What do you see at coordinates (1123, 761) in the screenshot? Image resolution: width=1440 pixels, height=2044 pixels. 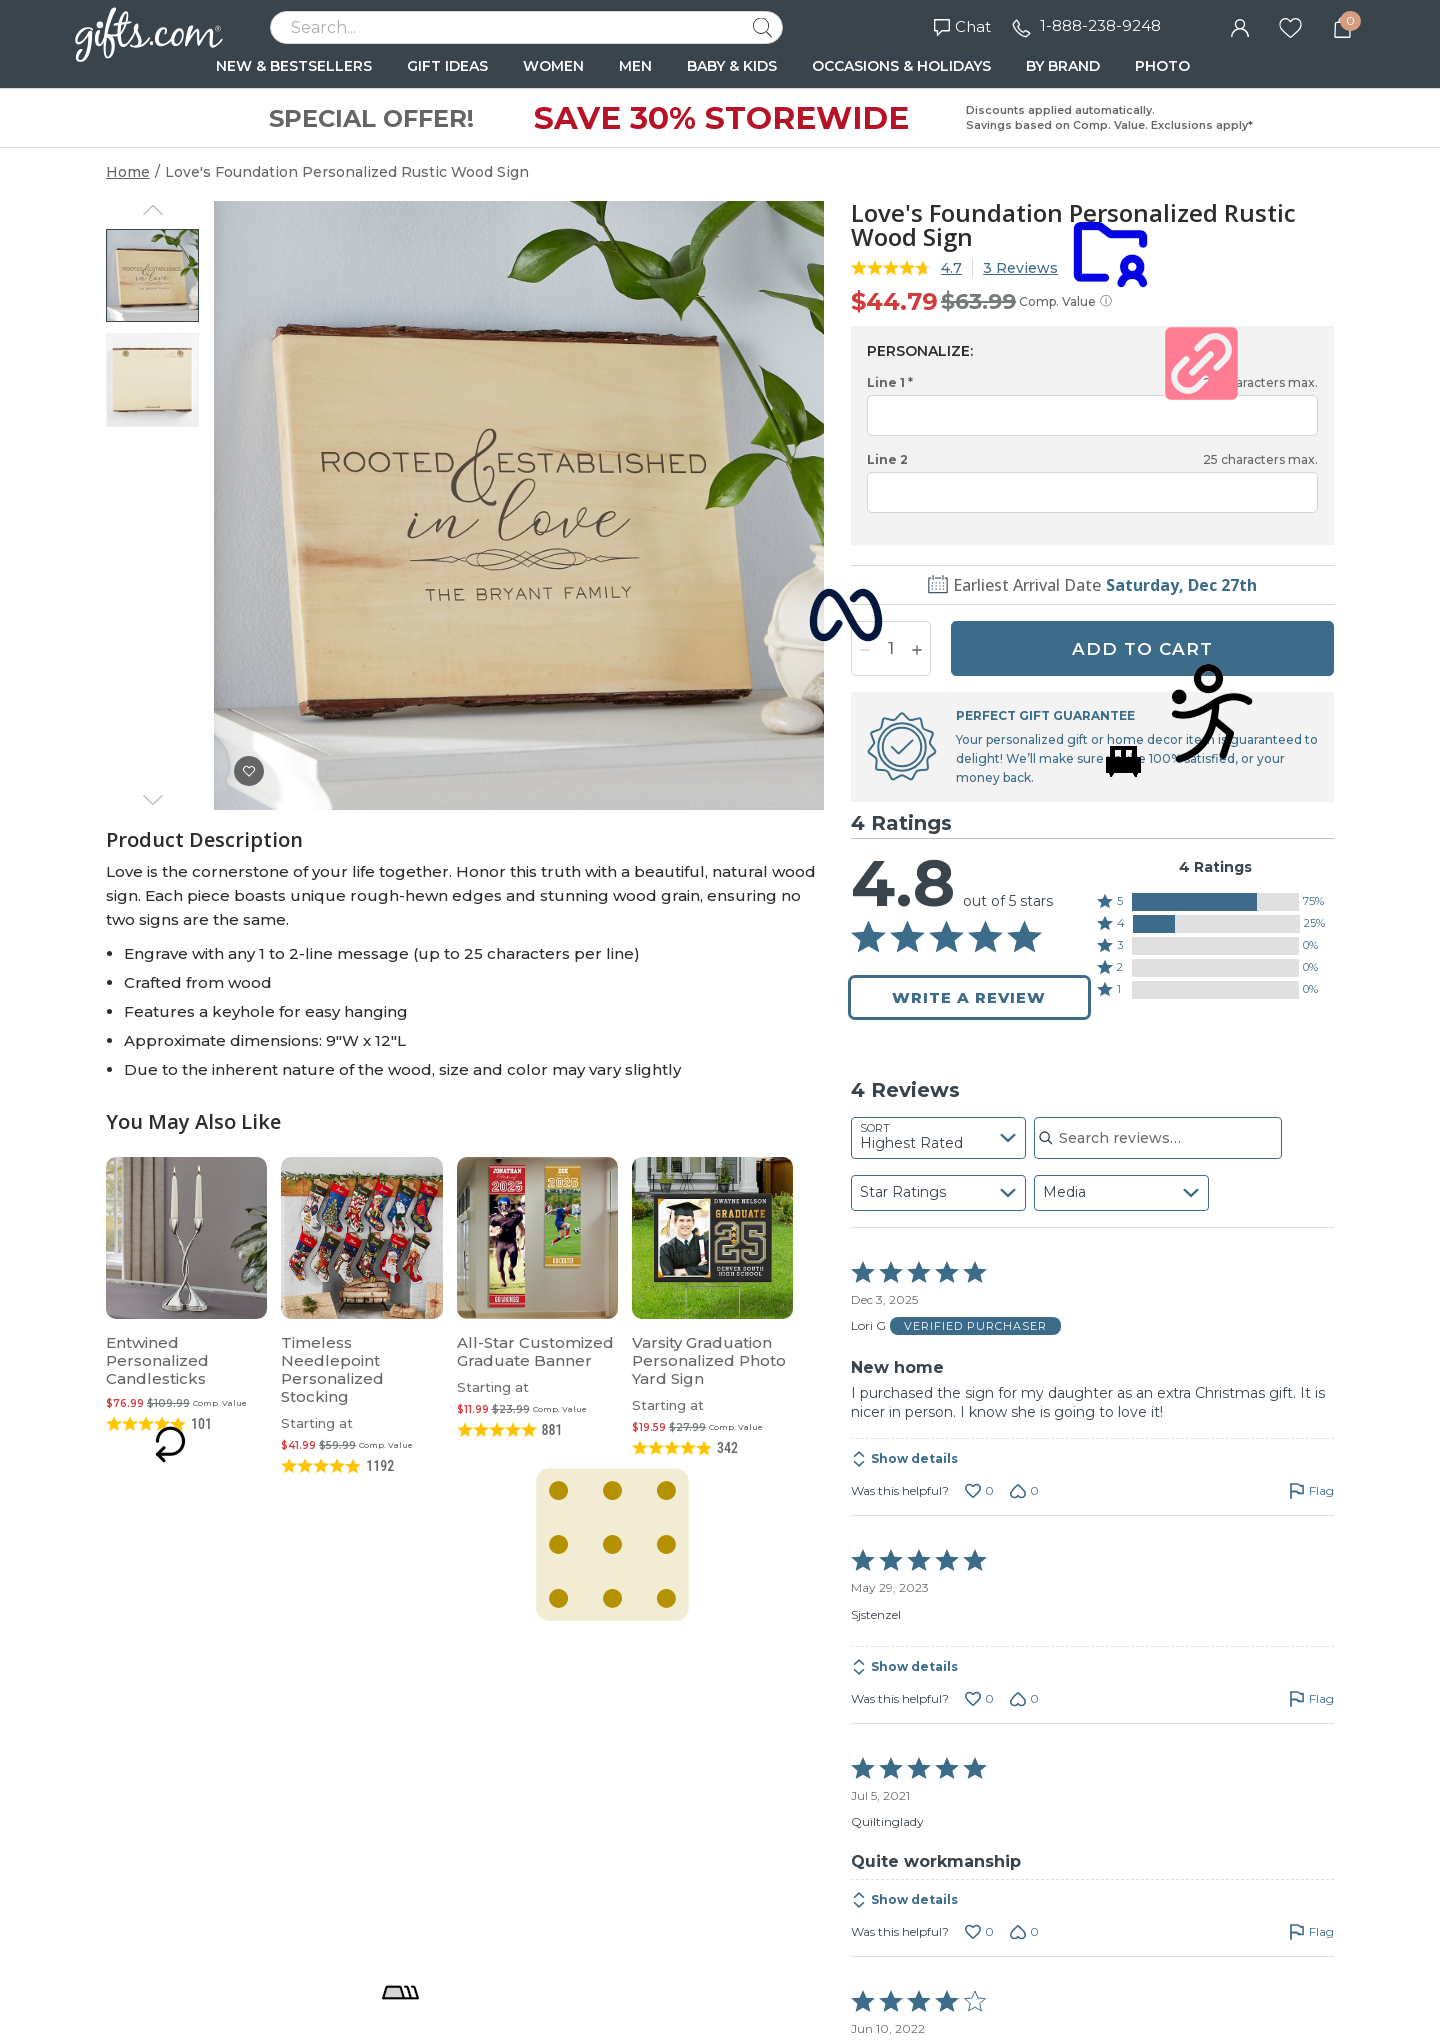 I see `select single bed accommodation` at bounding box center [1123, 761].